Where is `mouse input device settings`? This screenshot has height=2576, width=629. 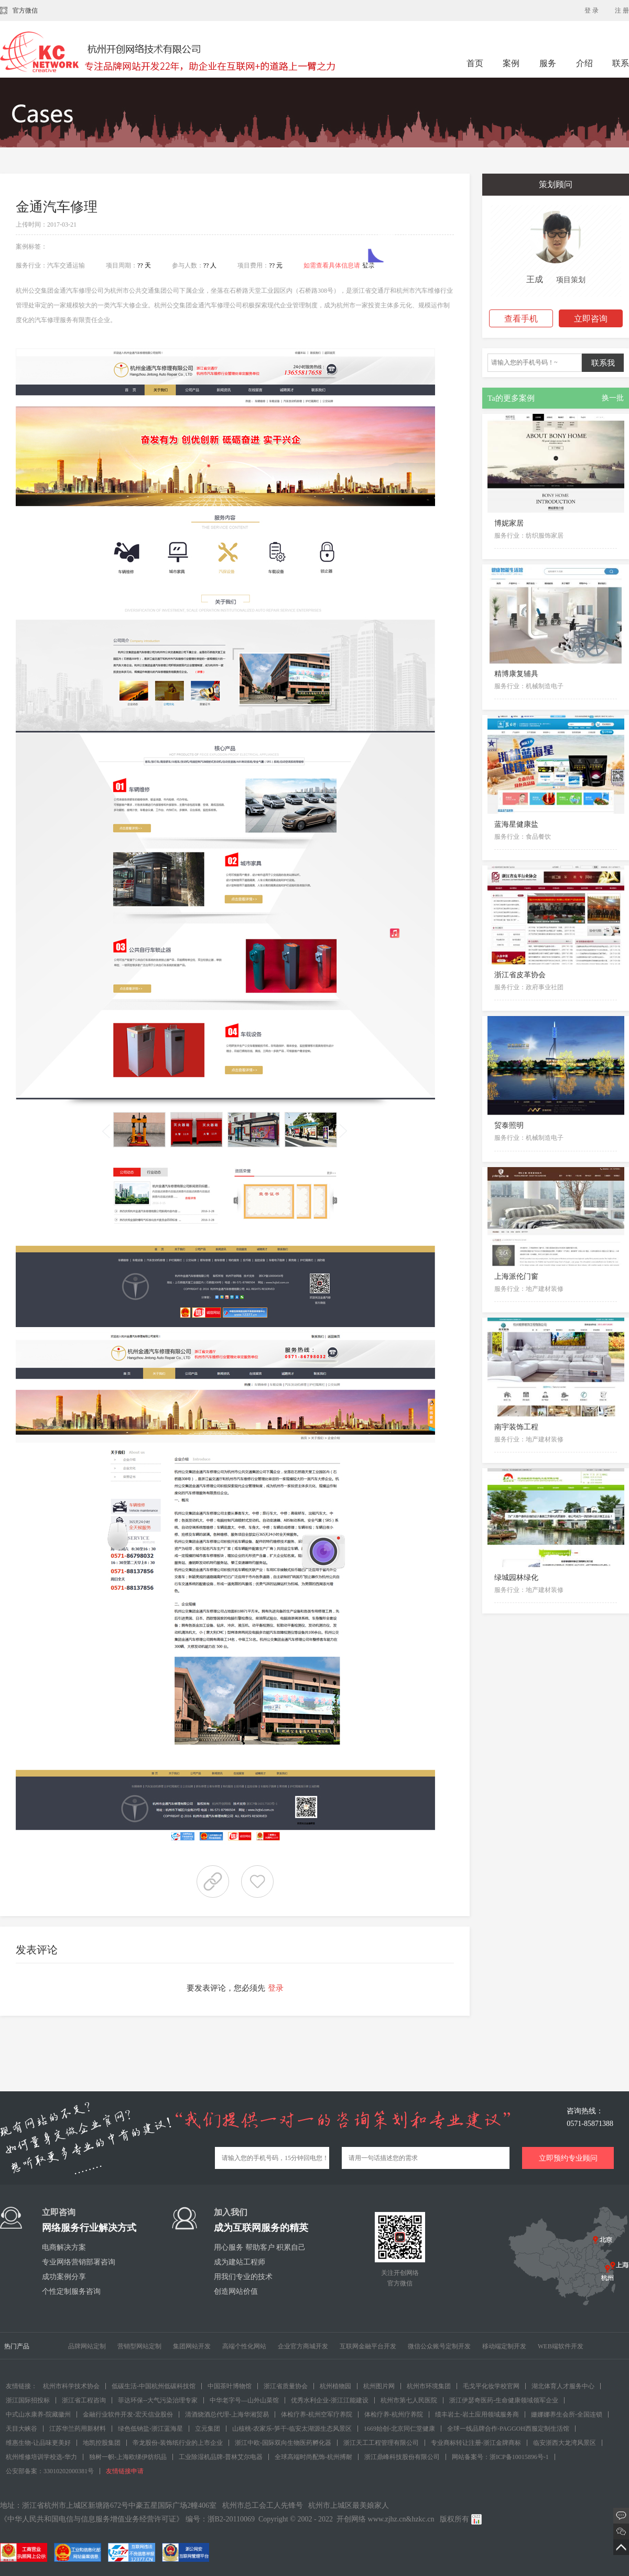
mouse input device settings is located at coordinates (118, 1536).